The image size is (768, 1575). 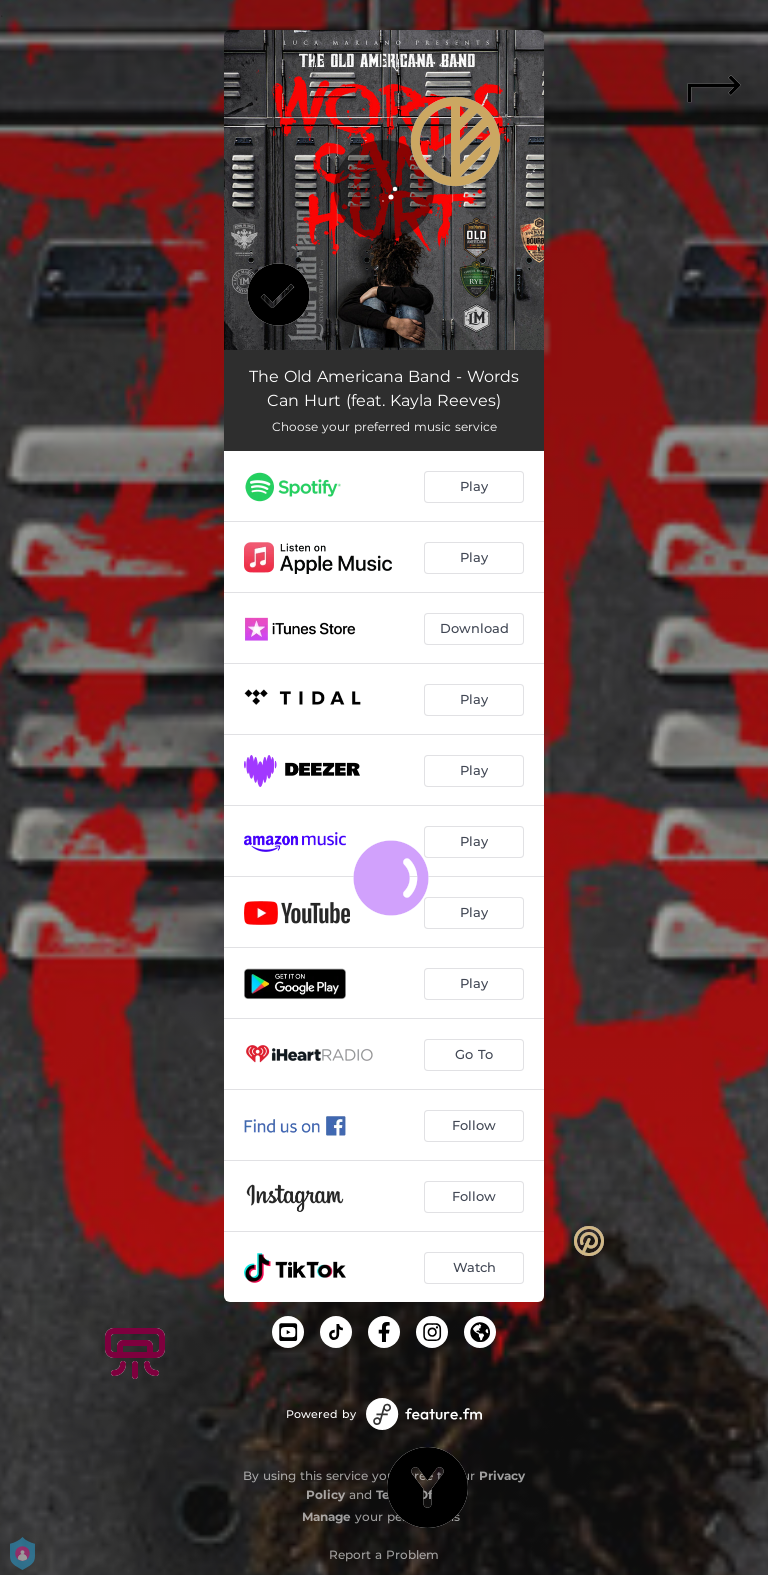 What do you see at coordinates (589, 1241) in the screenshot?
I see `share to Pinterest` at bounding box center [589, 1241].